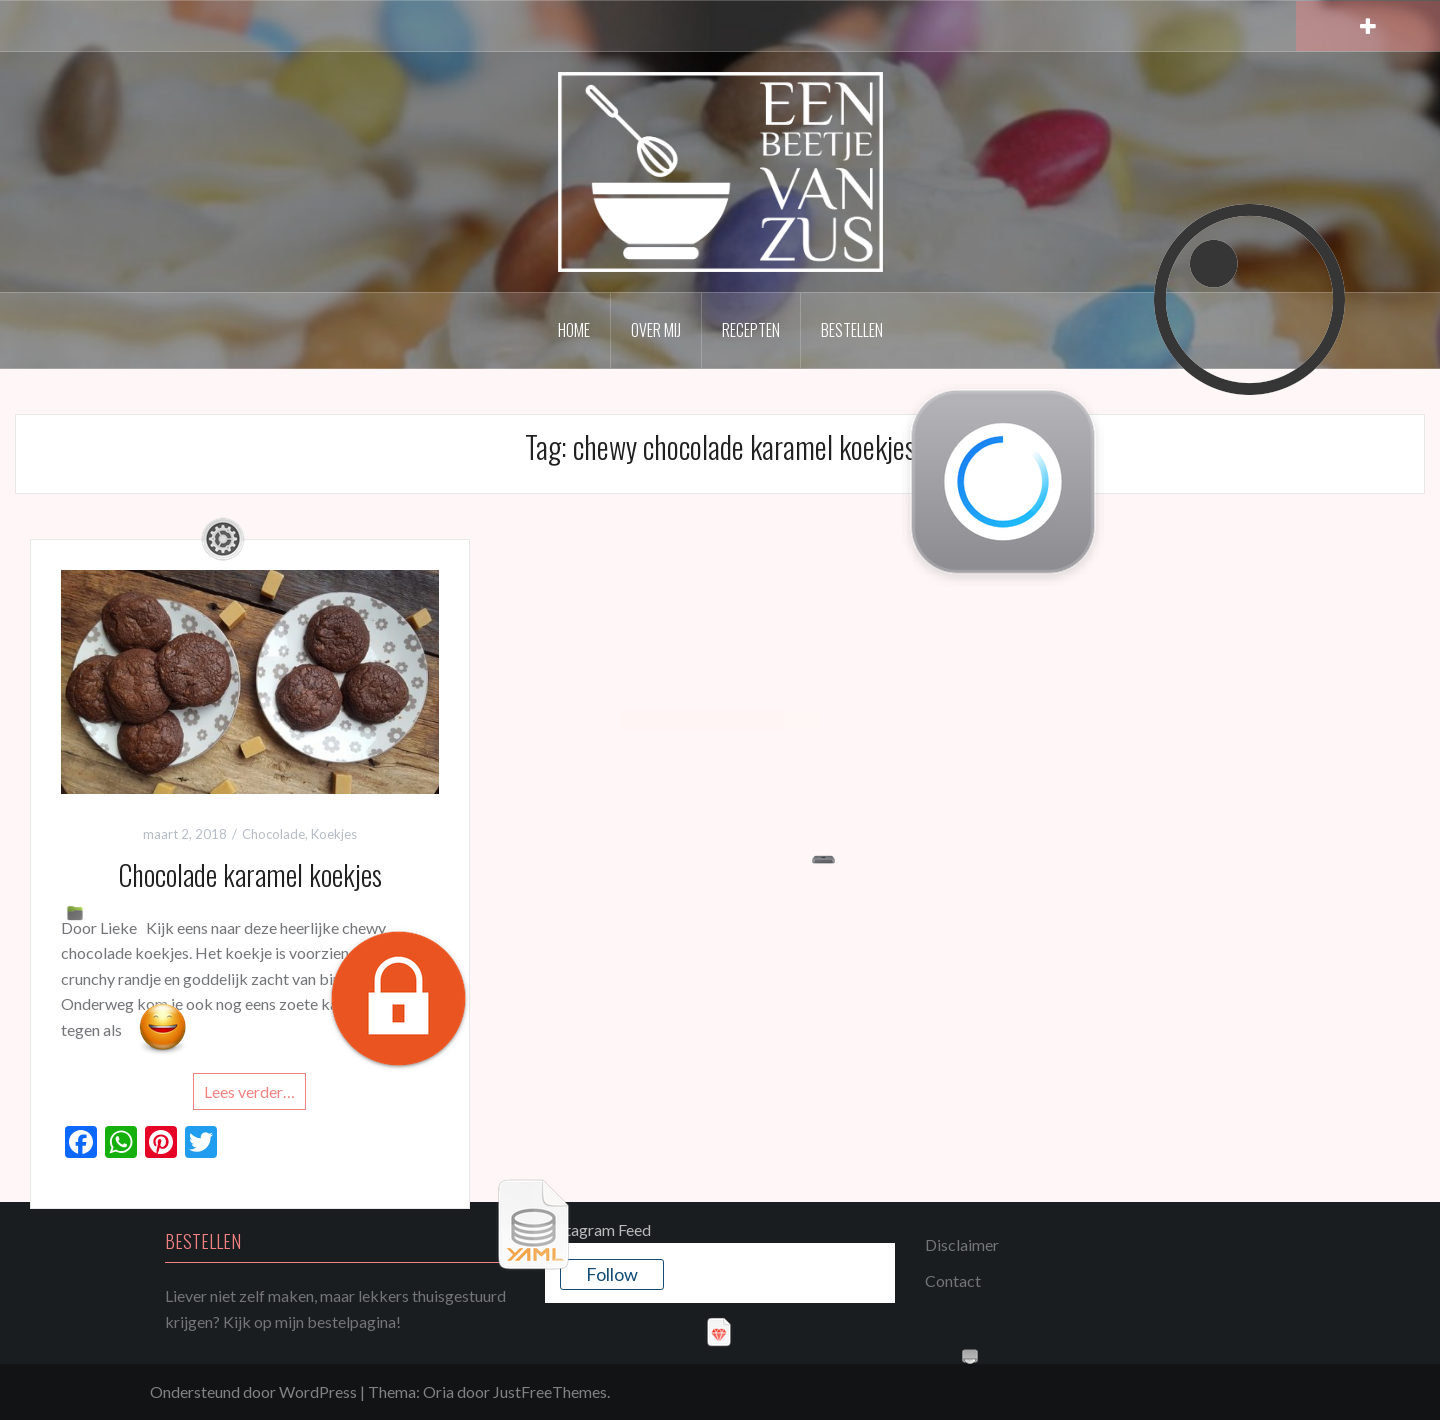  What do you see at coordinates (75, 913) in the screenshot?
I see `indicates a folder is ready to accept dragged items` at bounding box center [75, 913].